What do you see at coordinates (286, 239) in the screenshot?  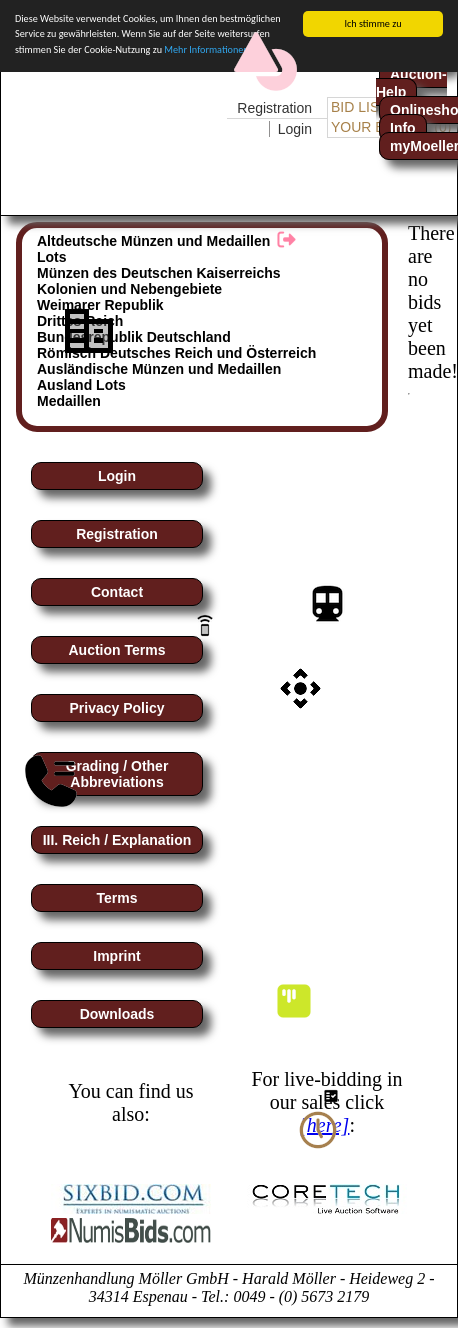 I see `log out of your account` at bounding box center [286, 239].